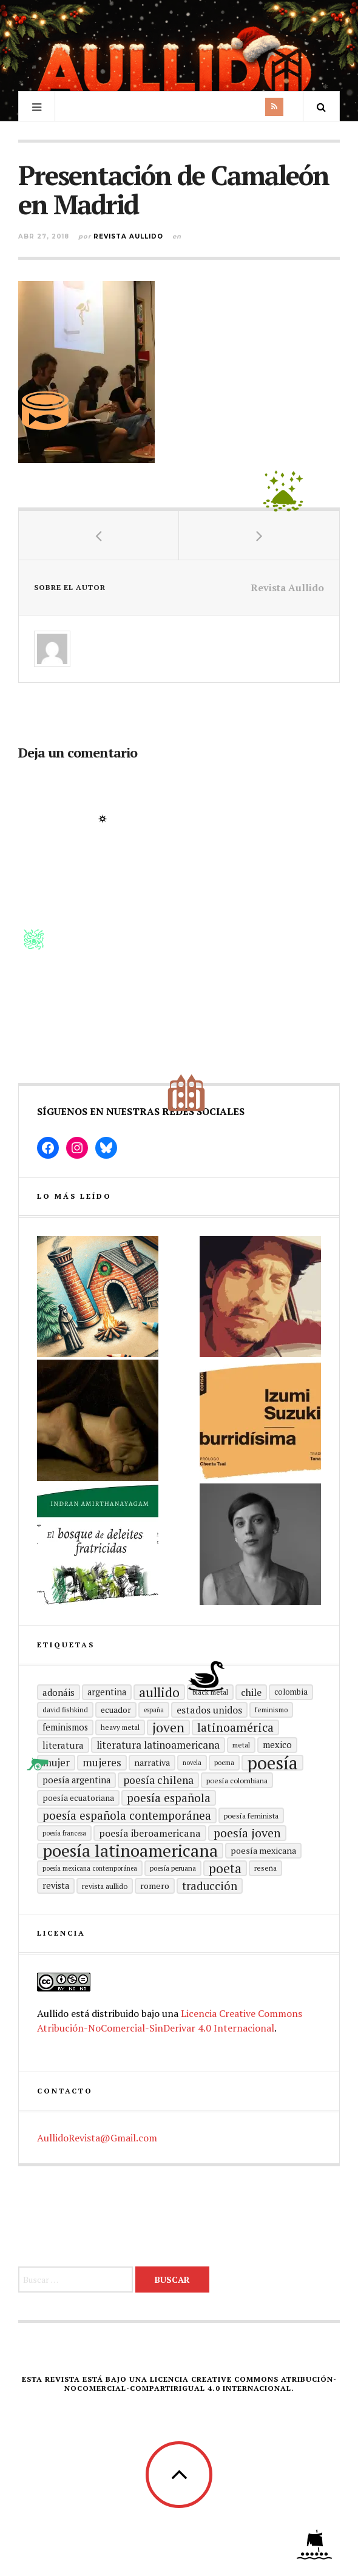 Image resolution: width=358 pixels, height=2576 pixels. I want to click on decorative swan icon for nature or wildlife themed games, so click(206, 1677).